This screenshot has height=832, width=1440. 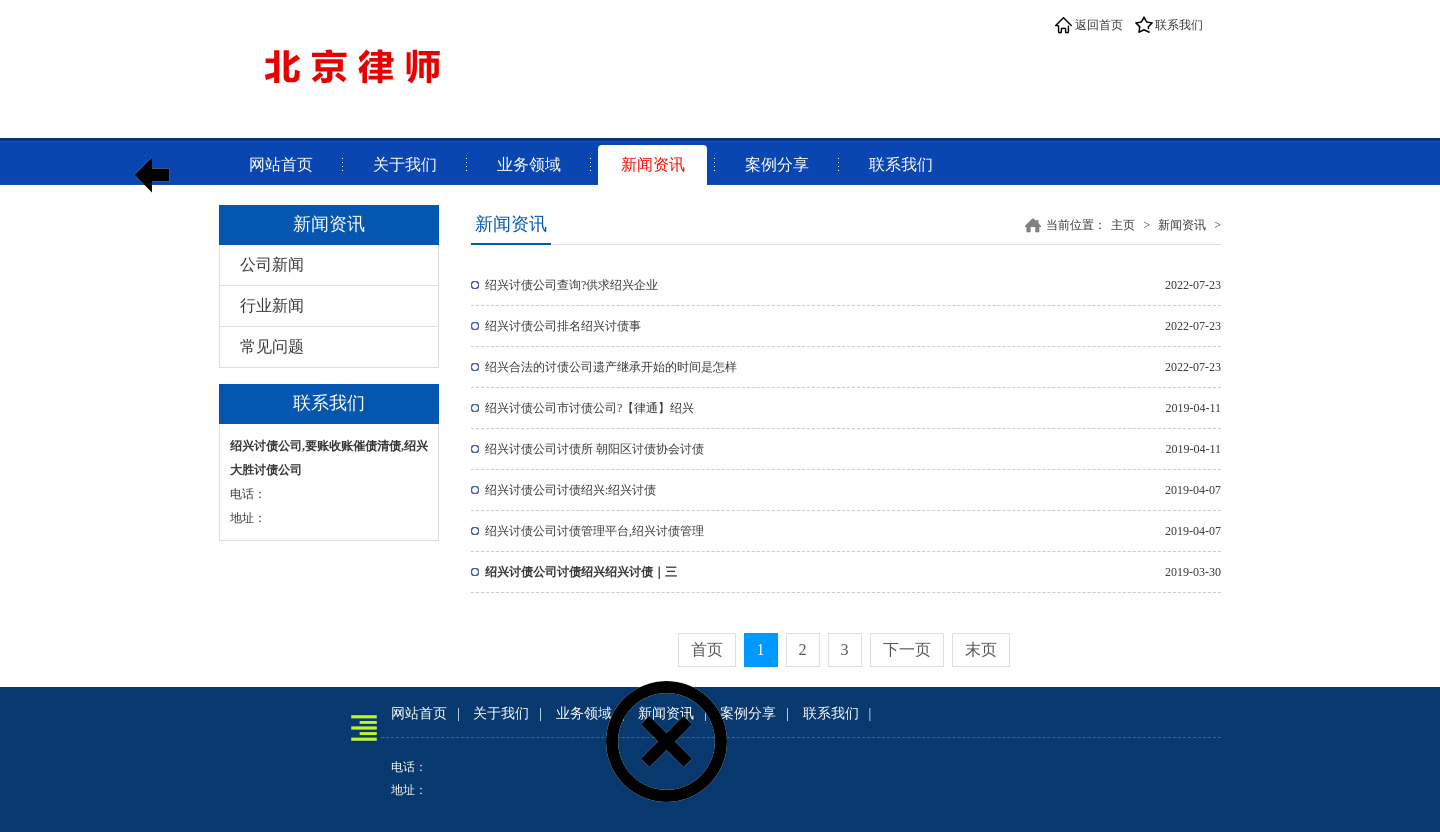 I want to click on align text to the right, so click(x=364, y=728).